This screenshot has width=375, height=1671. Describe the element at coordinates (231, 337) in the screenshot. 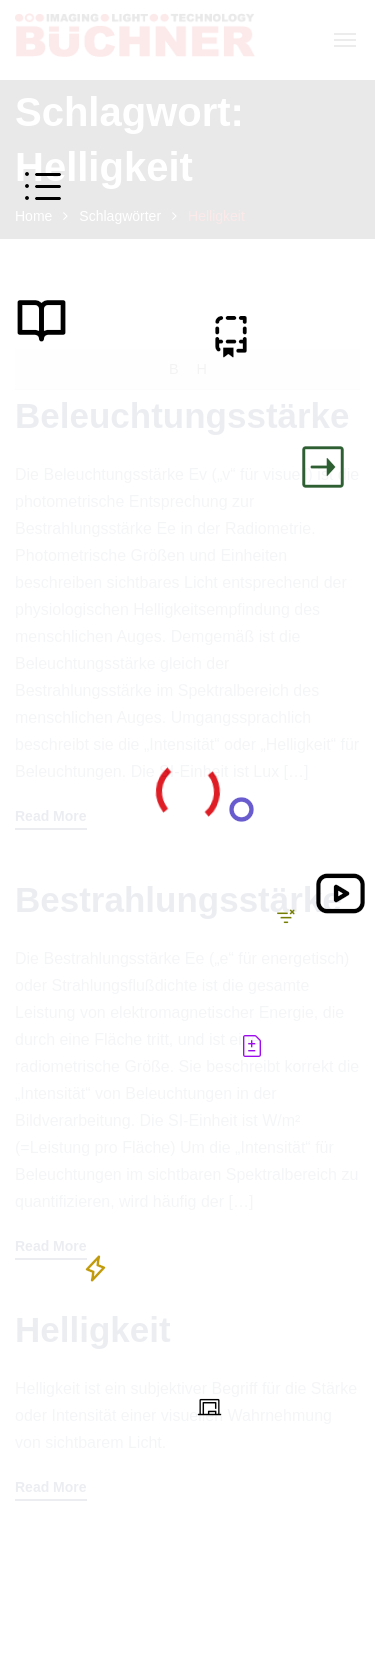

I see `create a new repository from template` at that location.